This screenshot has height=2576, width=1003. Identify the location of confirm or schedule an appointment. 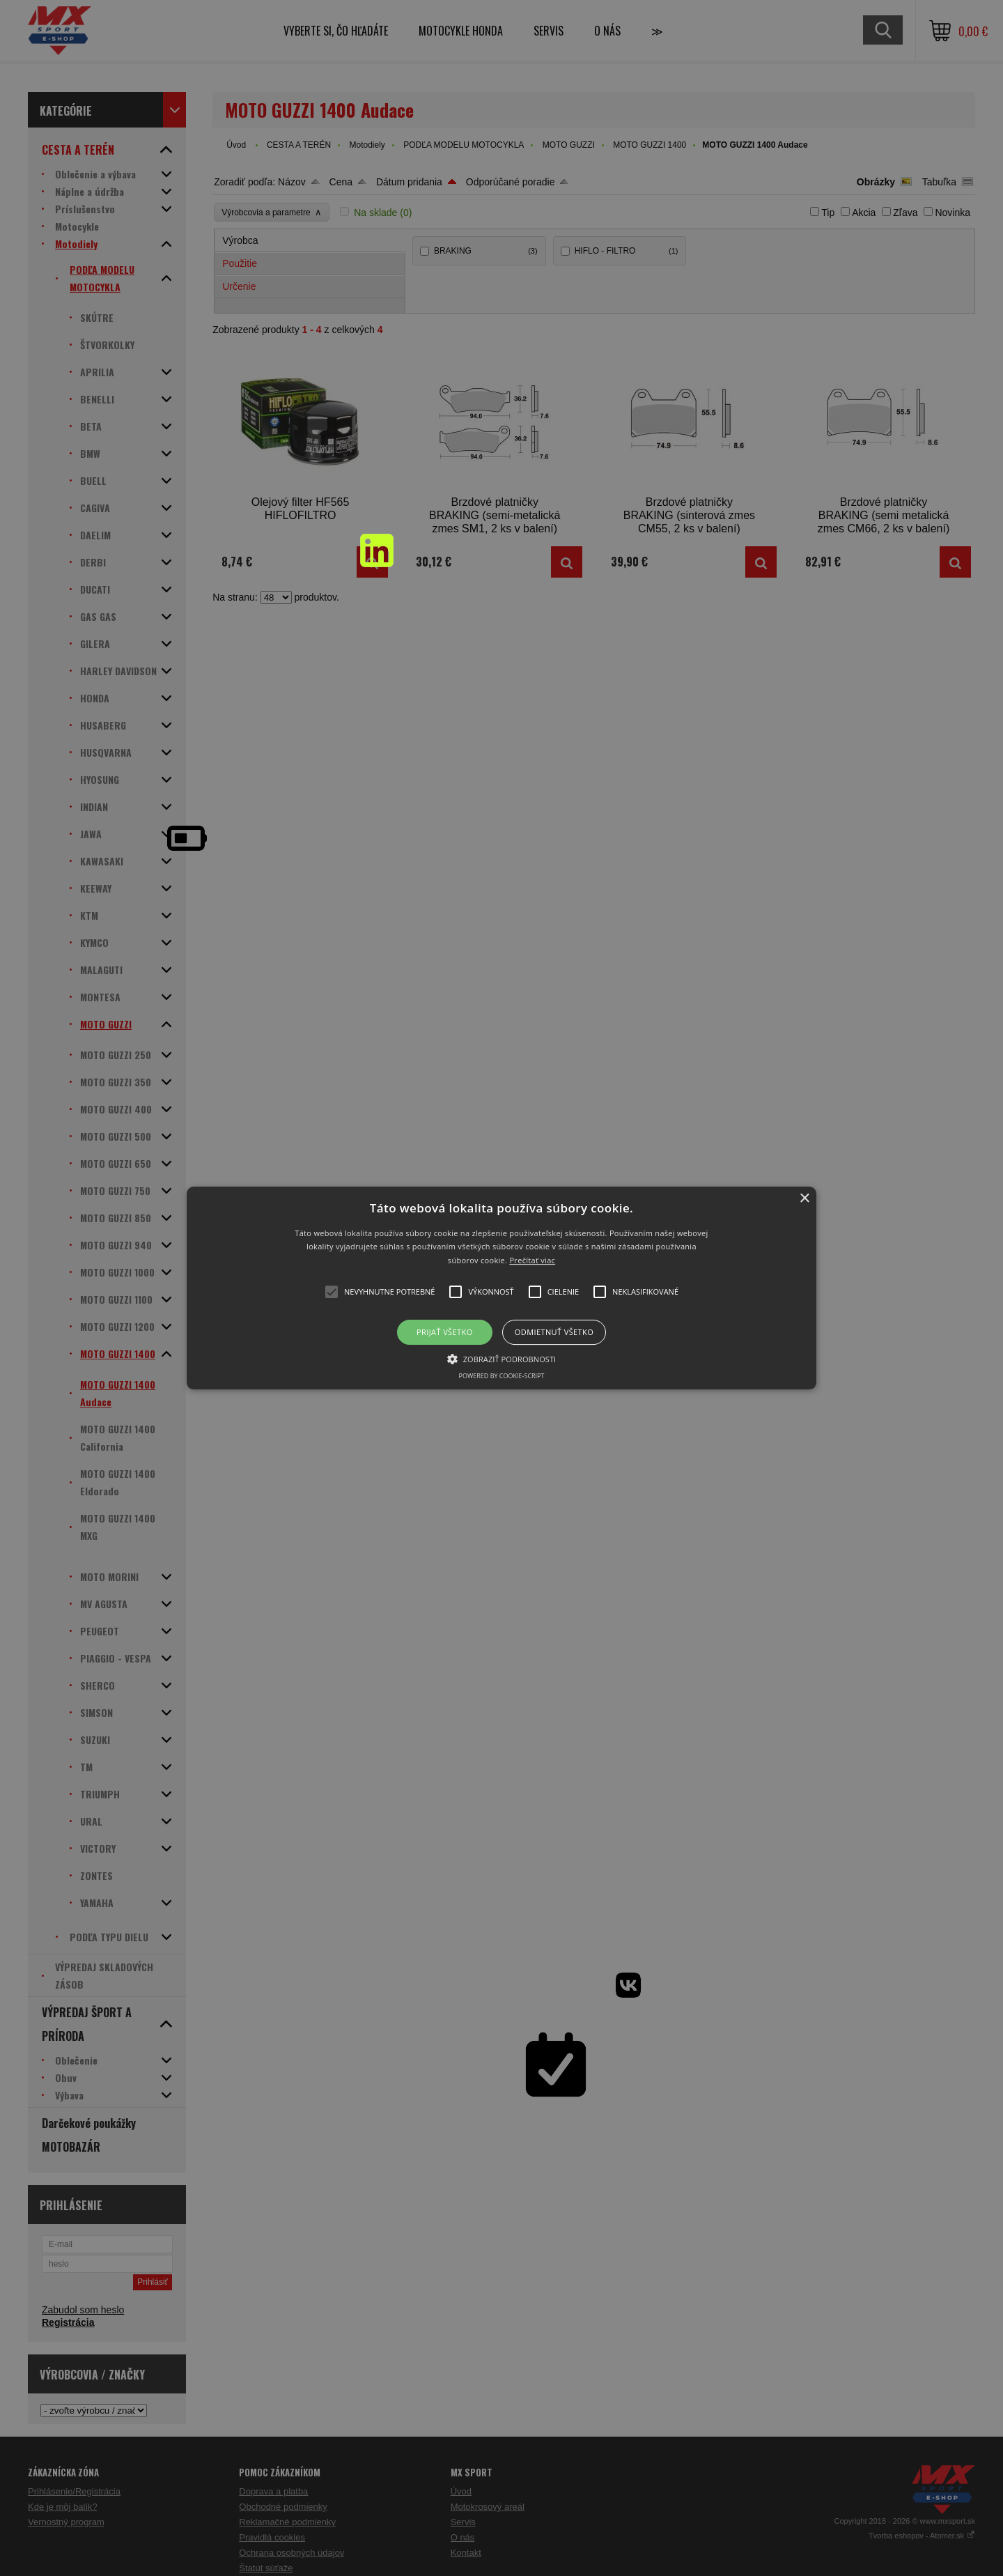
(556, 2067).